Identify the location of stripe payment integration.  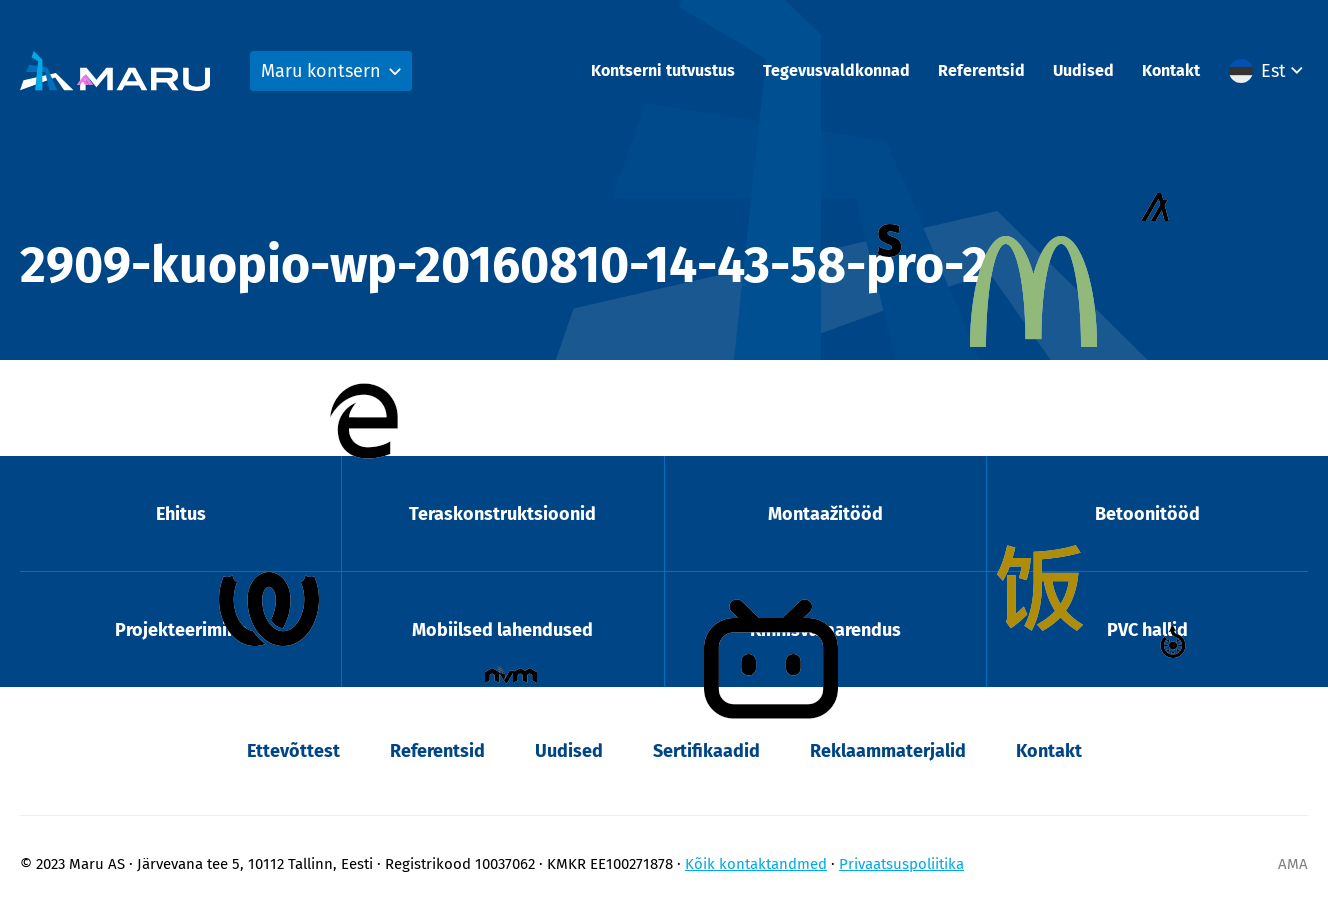
(889, 240).